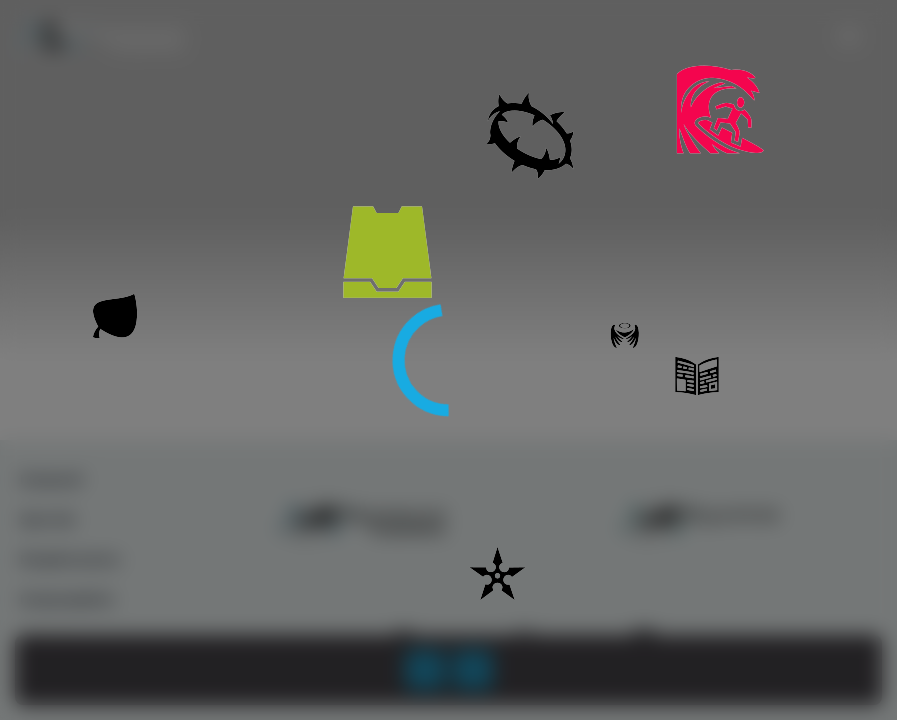  What do you see at coordinates (497, 573) in the screenshot?
I see `ninja or stealth game mode` at bounding box center [497, 573].